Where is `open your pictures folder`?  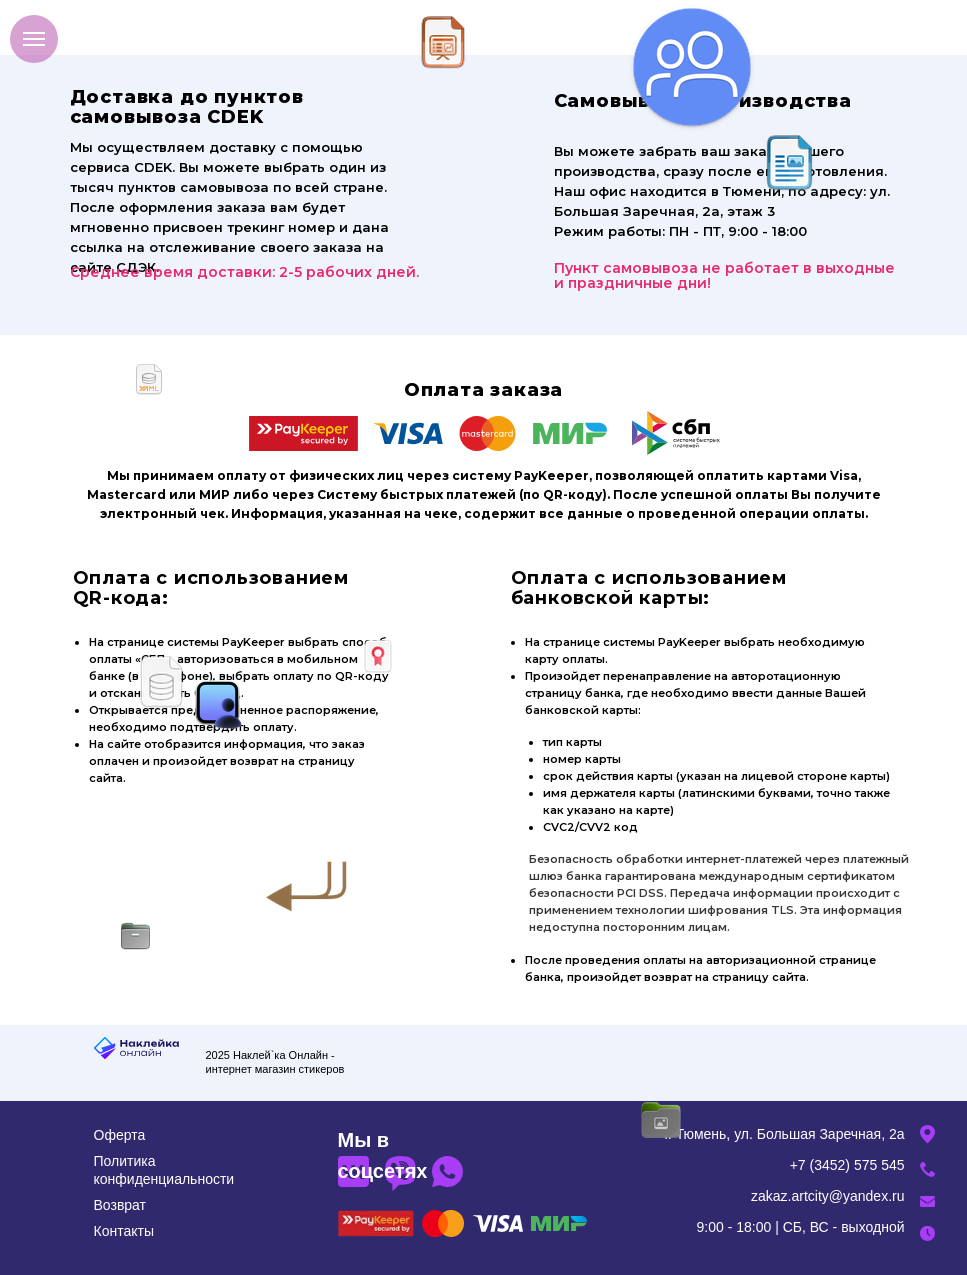 open your pictures folder is located at coordinates (661, 1120).